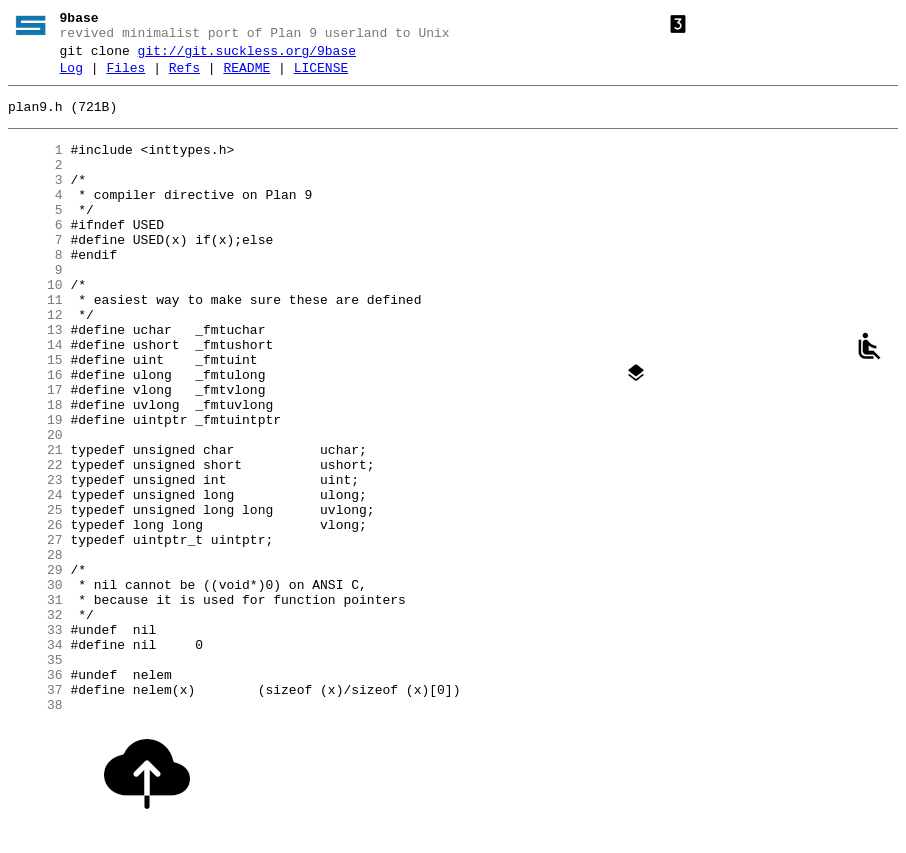 This screenshot has height=853, width=906. Describe the element at coordinates (147, 774) in the screenshot. I see `upload a file to the cloud` at that location.